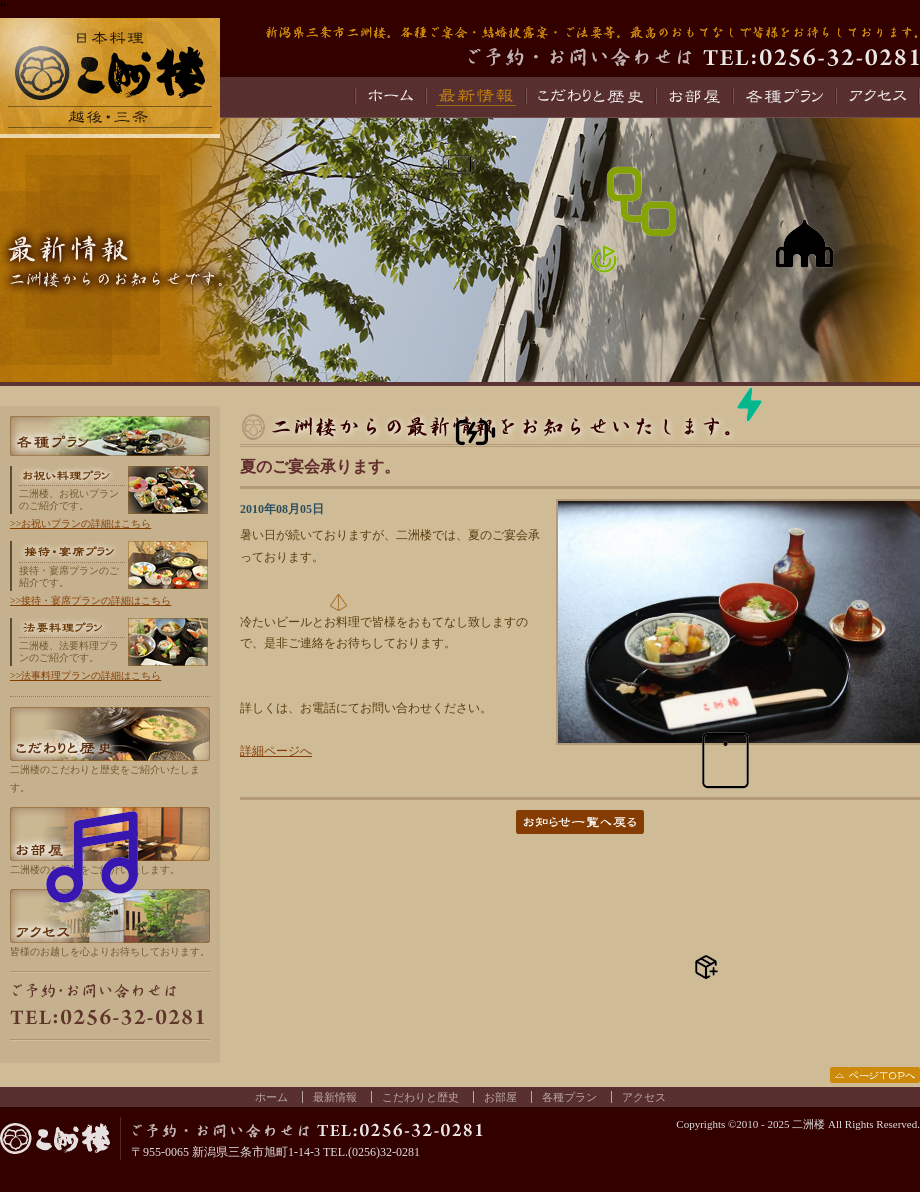 This screenshot has height=1192, width=920. I want to click on set or track a goal, so click(604, 259).